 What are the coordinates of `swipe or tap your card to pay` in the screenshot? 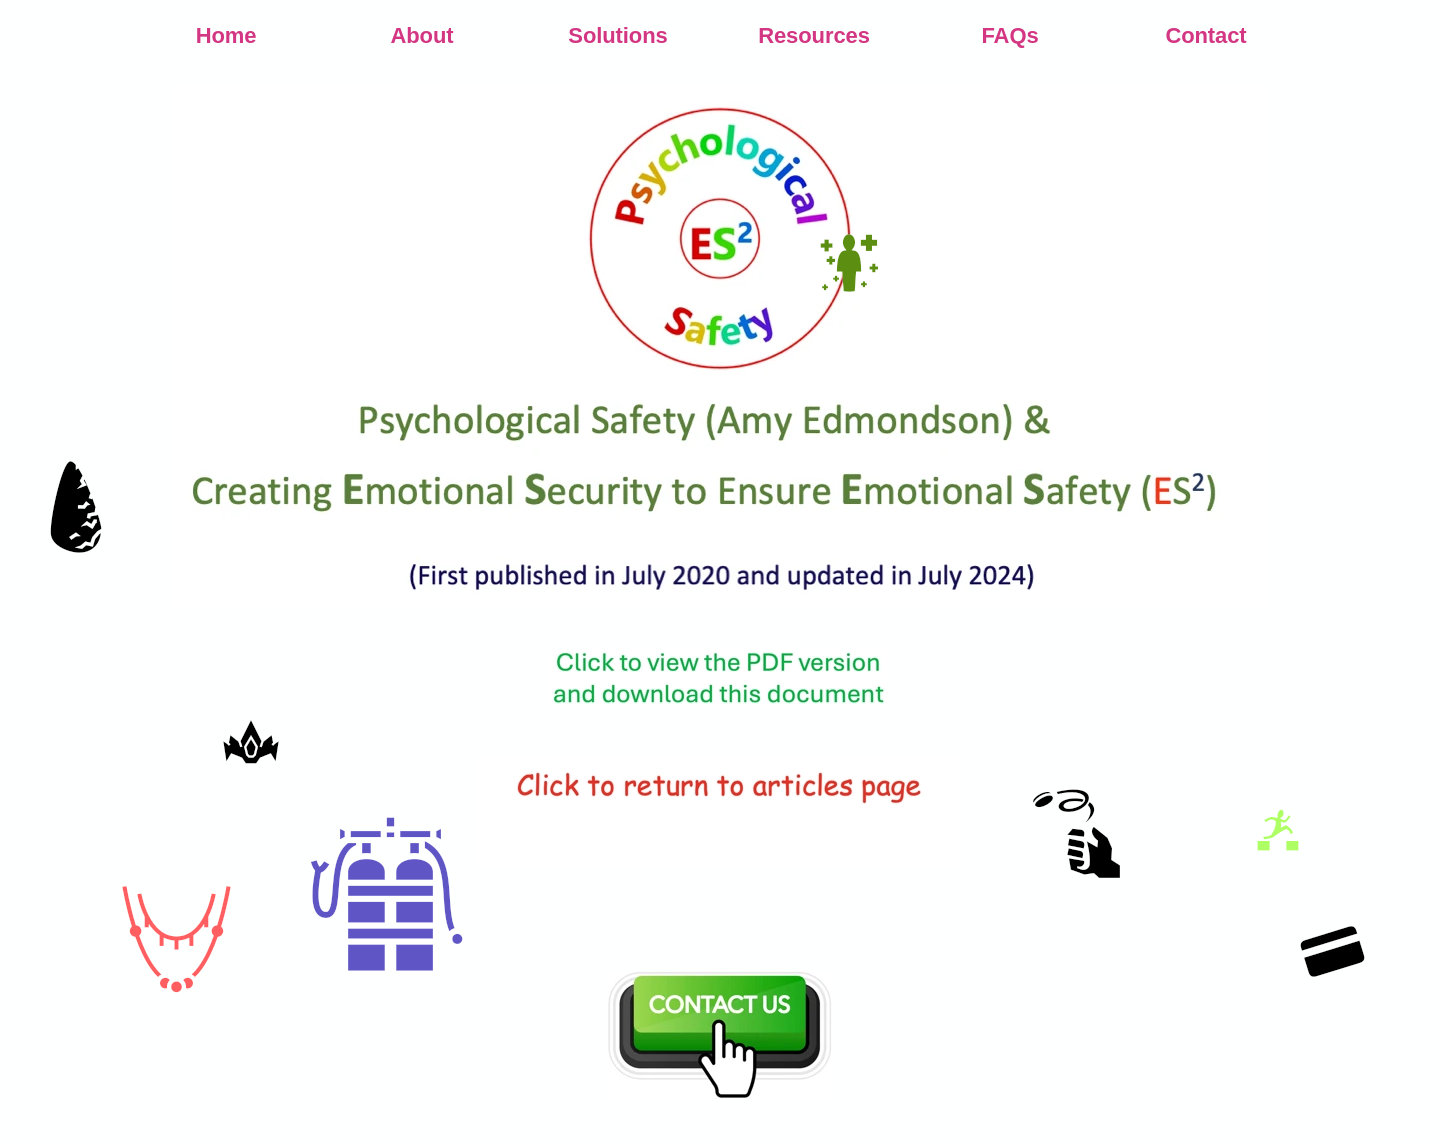 It's located at (1332, 951).